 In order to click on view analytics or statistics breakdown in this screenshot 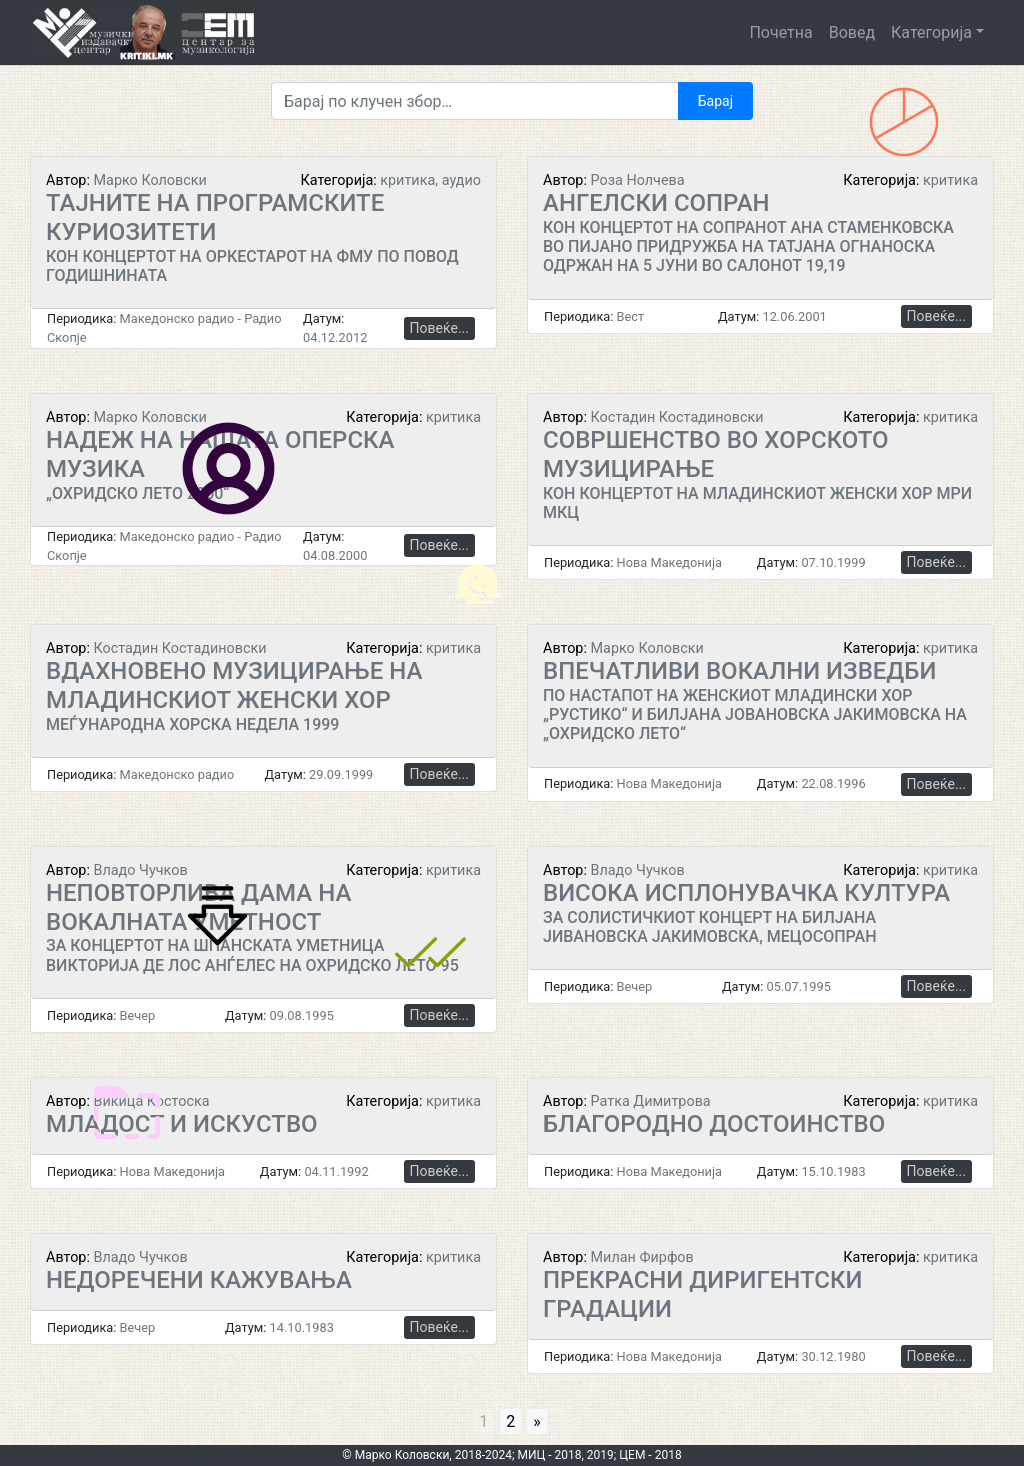, I will do `click(904, 122)`.